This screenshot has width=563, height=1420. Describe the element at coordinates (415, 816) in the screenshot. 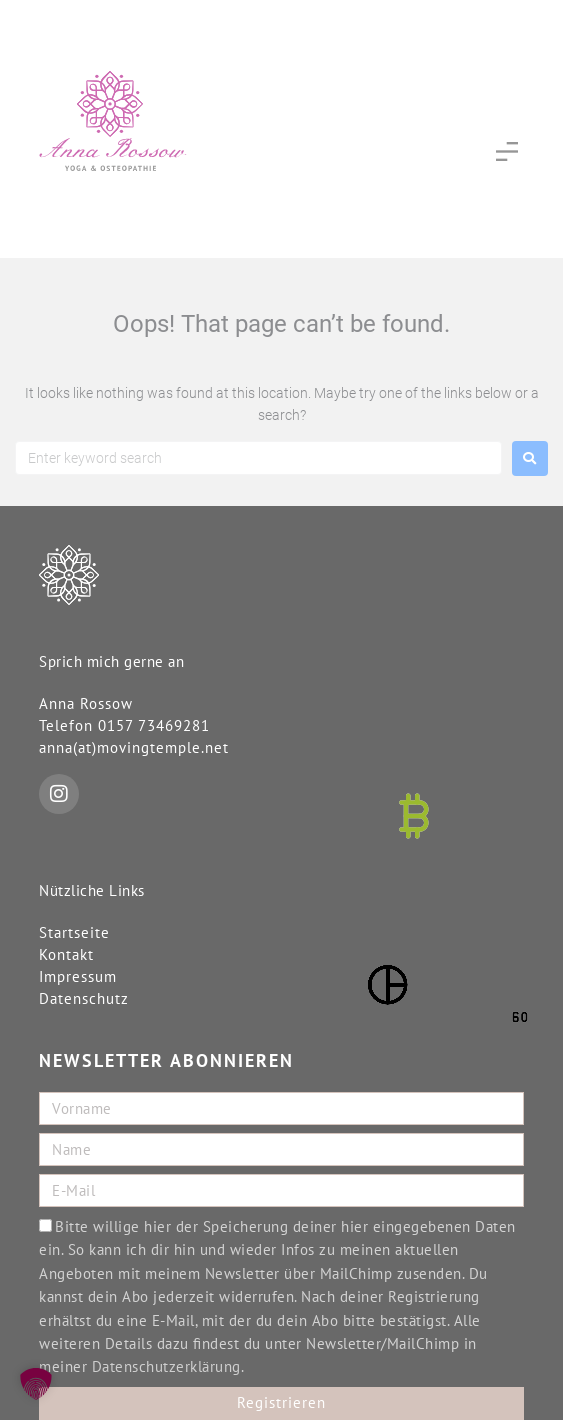

I see `view bitcoin balance or wallet` at that location.